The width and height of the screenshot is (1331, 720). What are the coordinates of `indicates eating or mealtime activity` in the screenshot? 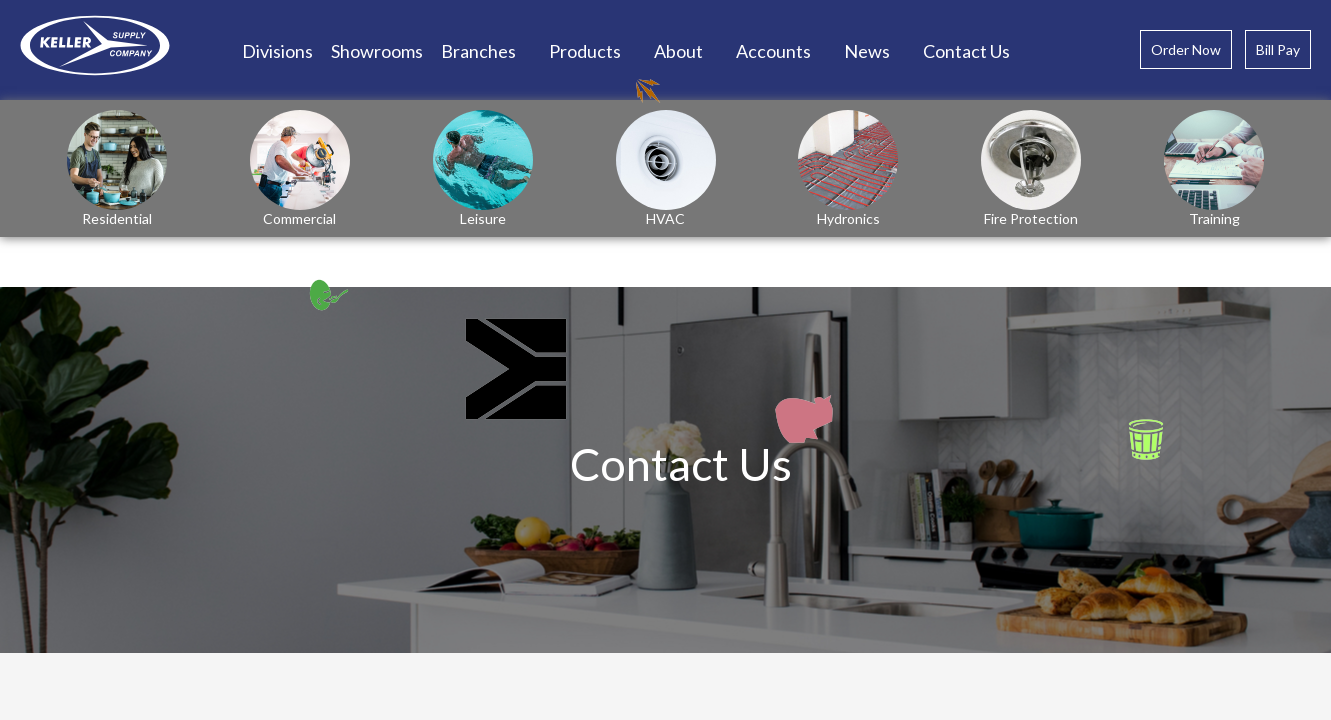 It's located at (329, 295).